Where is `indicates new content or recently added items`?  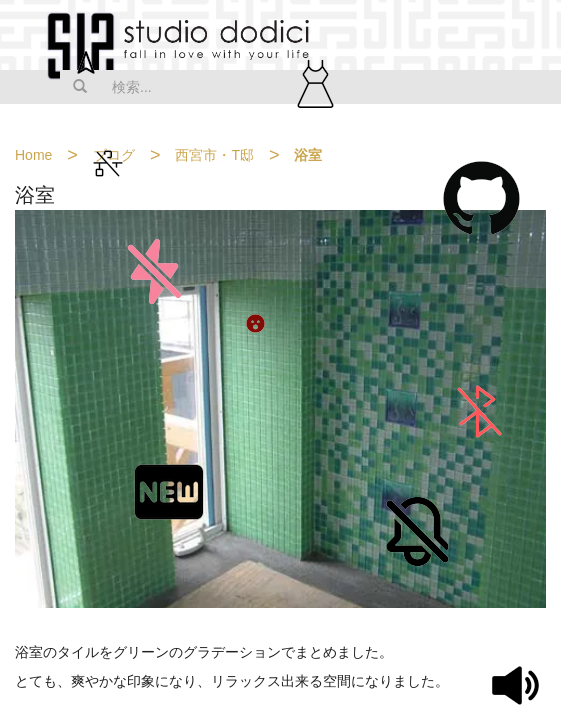 indicates new content or recently added items is located at coordinates (169, 492).